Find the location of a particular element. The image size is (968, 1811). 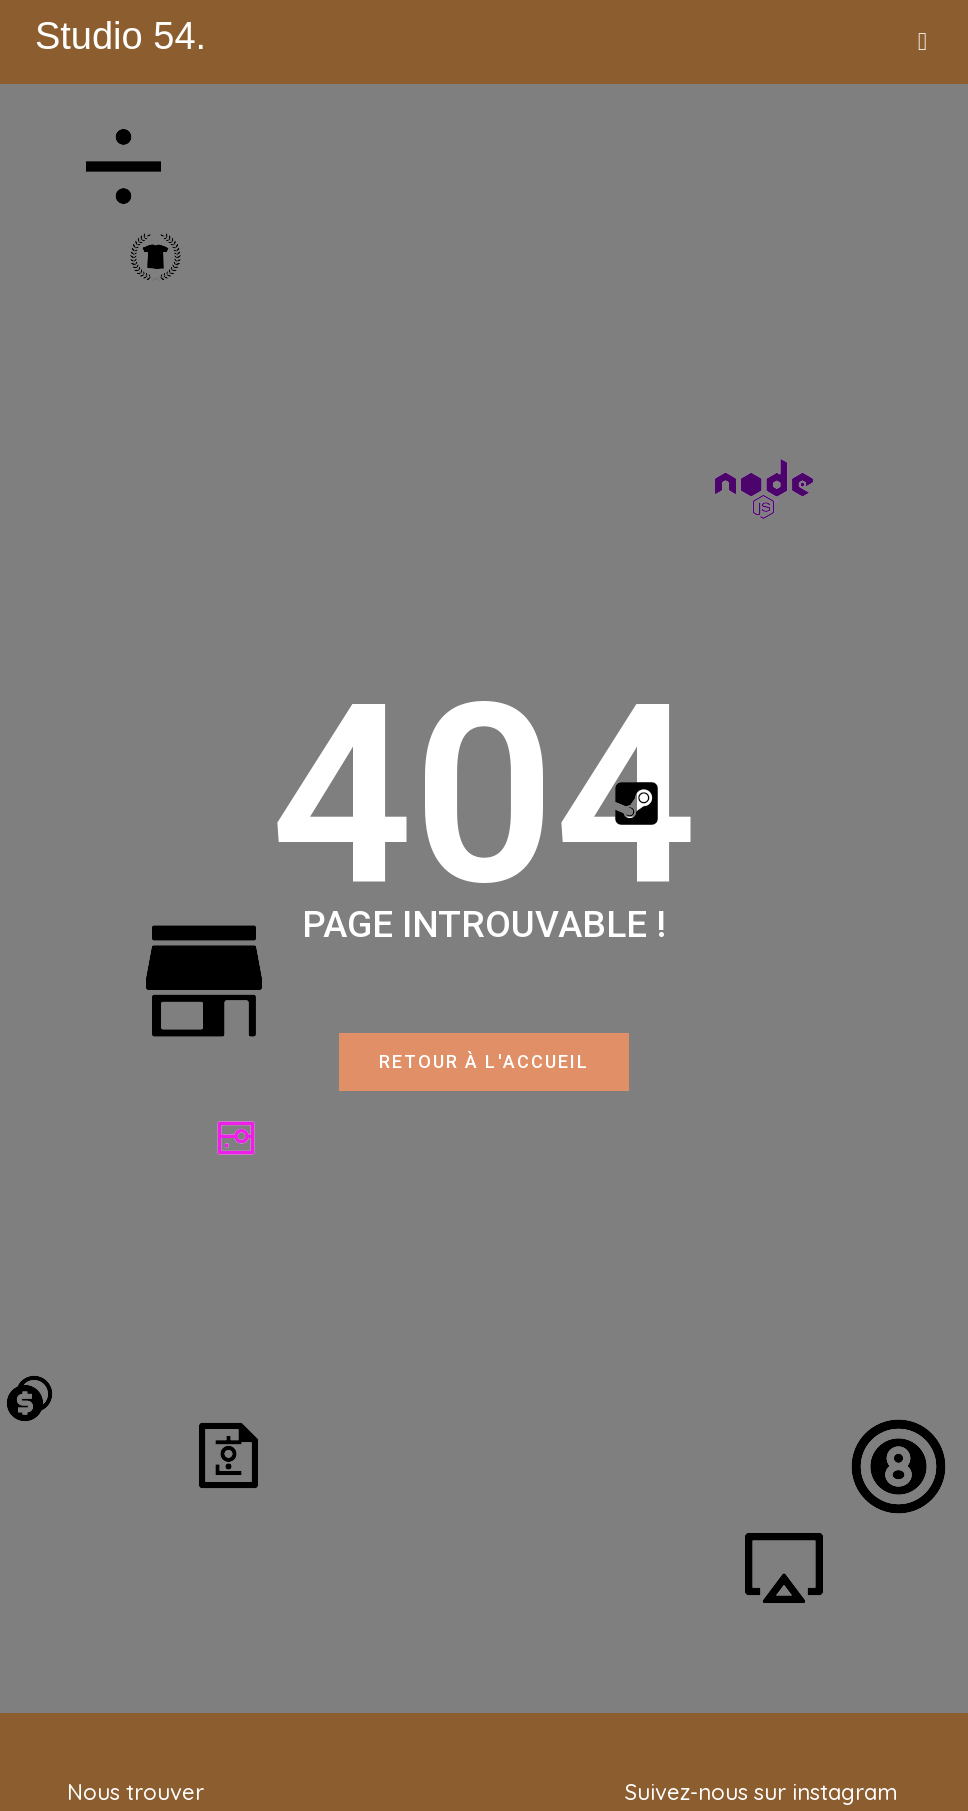

open a Hangul Word Processor (.hwp) document is located at coordinates (228, 1455).